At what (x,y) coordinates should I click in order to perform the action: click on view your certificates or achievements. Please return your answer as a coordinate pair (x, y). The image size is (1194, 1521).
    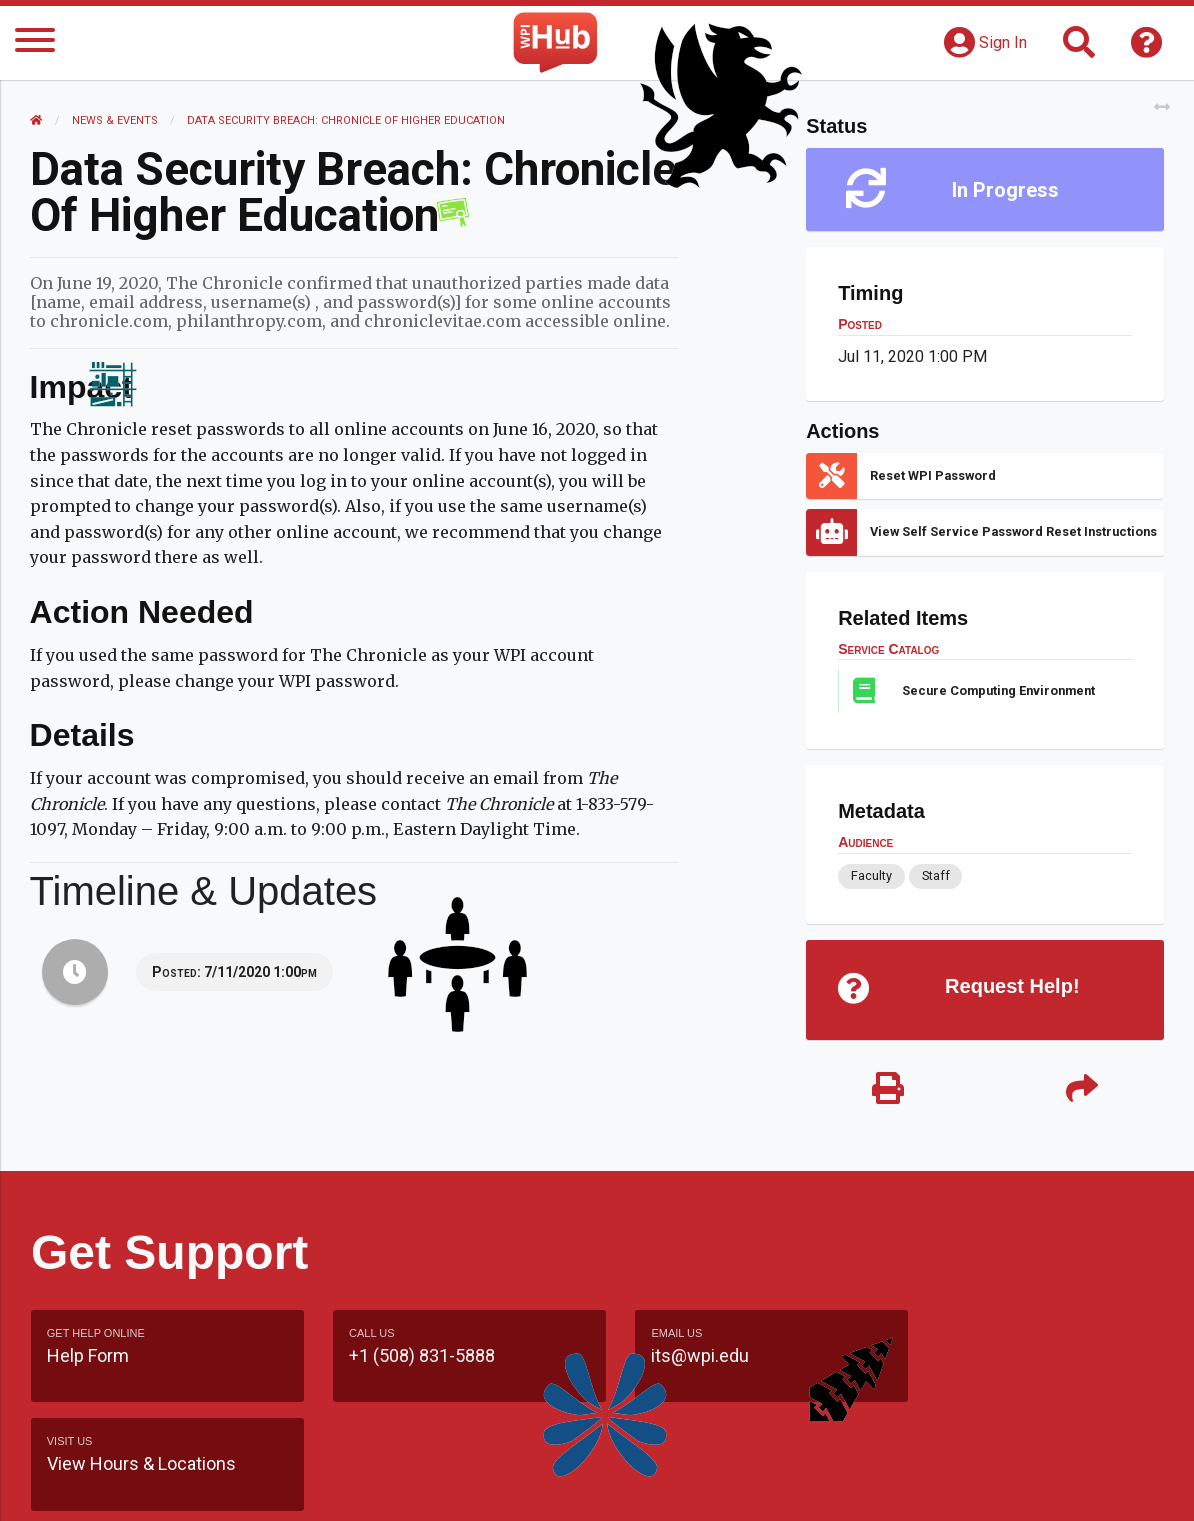
    Looking at the image, I should click on (453, 211).